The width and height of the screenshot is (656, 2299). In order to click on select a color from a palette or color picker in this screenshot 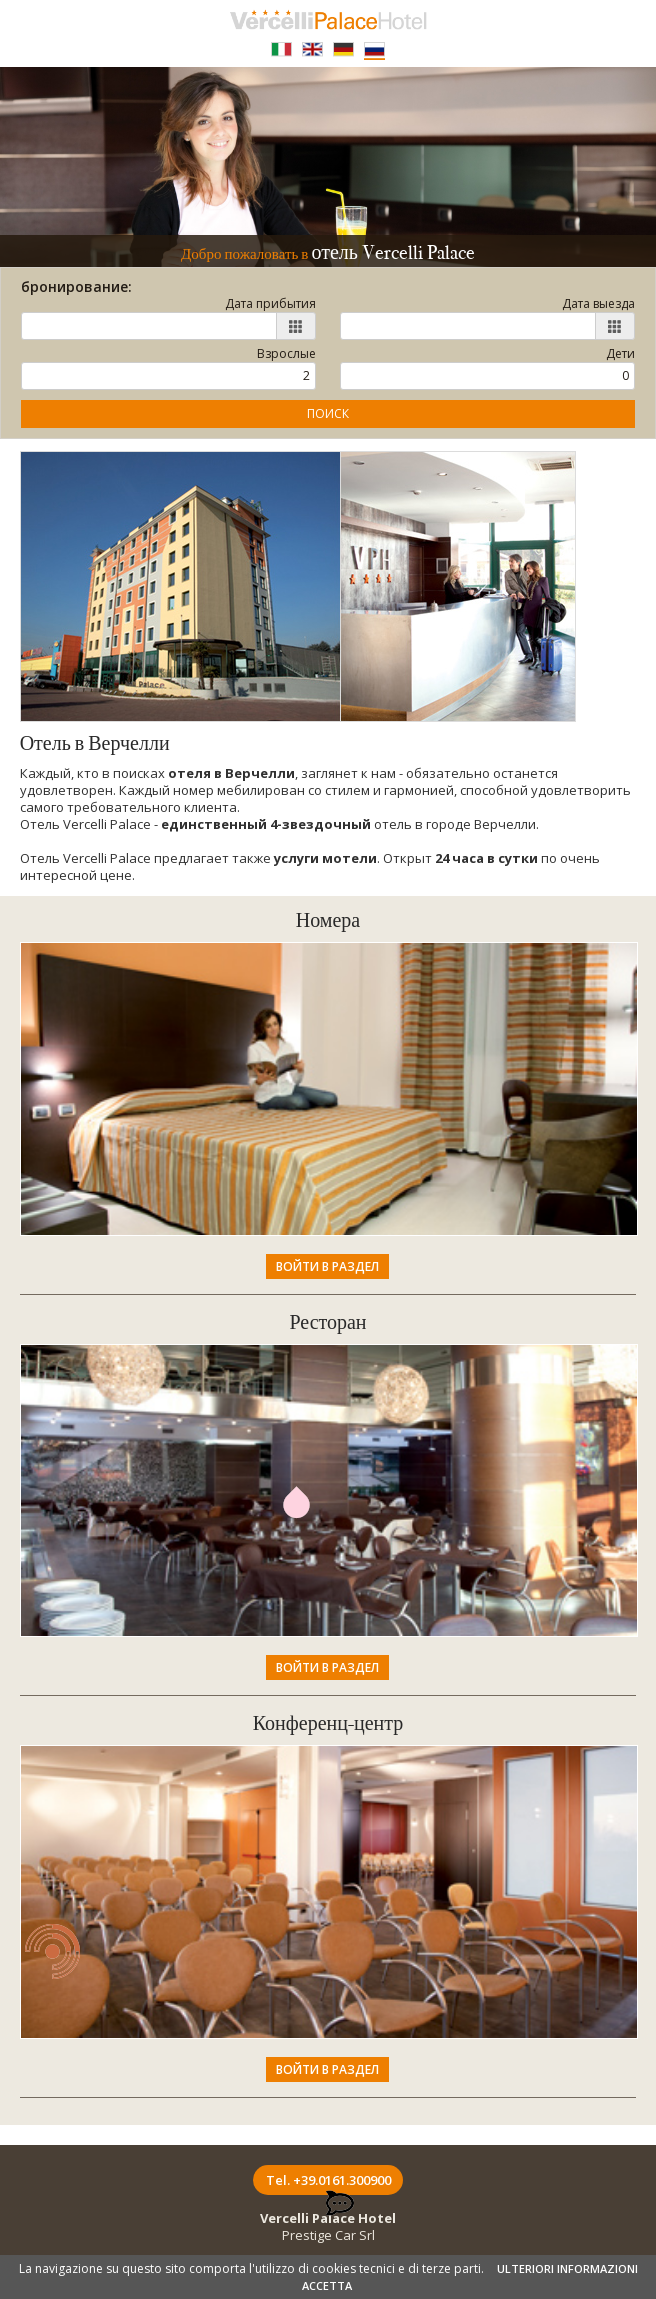, I will do `click(296, 1503)`.